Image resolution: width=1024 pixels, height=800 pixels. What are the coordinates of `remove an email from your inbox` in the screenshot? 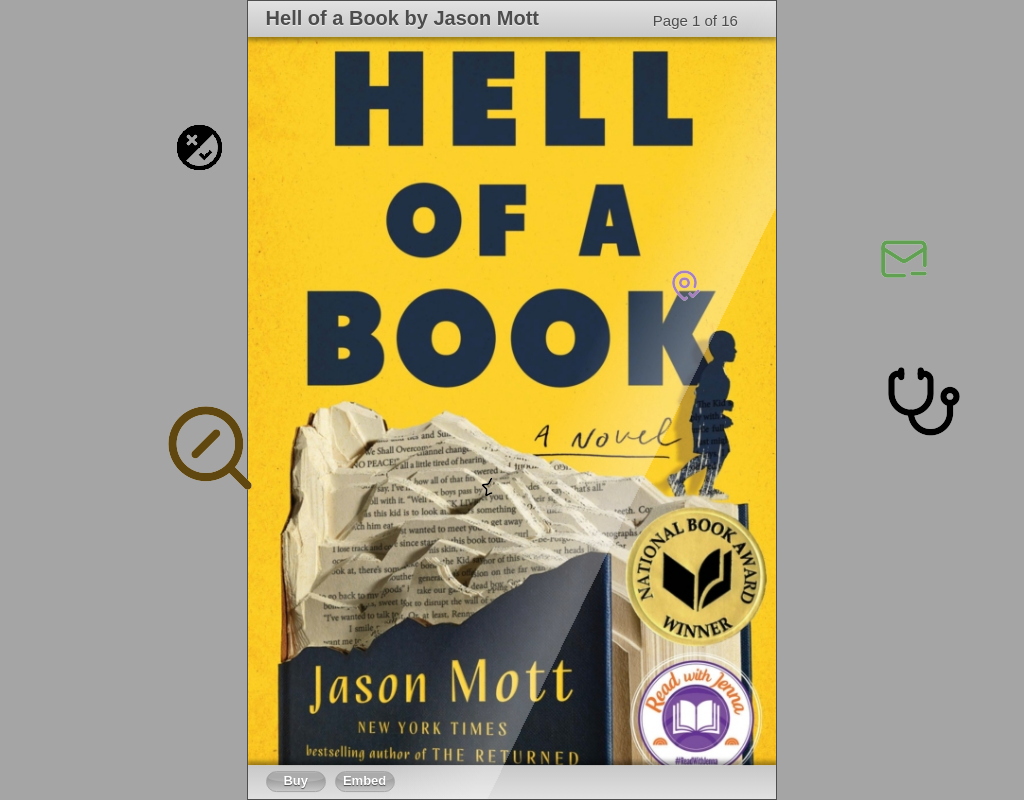 It's located at (904, 259).